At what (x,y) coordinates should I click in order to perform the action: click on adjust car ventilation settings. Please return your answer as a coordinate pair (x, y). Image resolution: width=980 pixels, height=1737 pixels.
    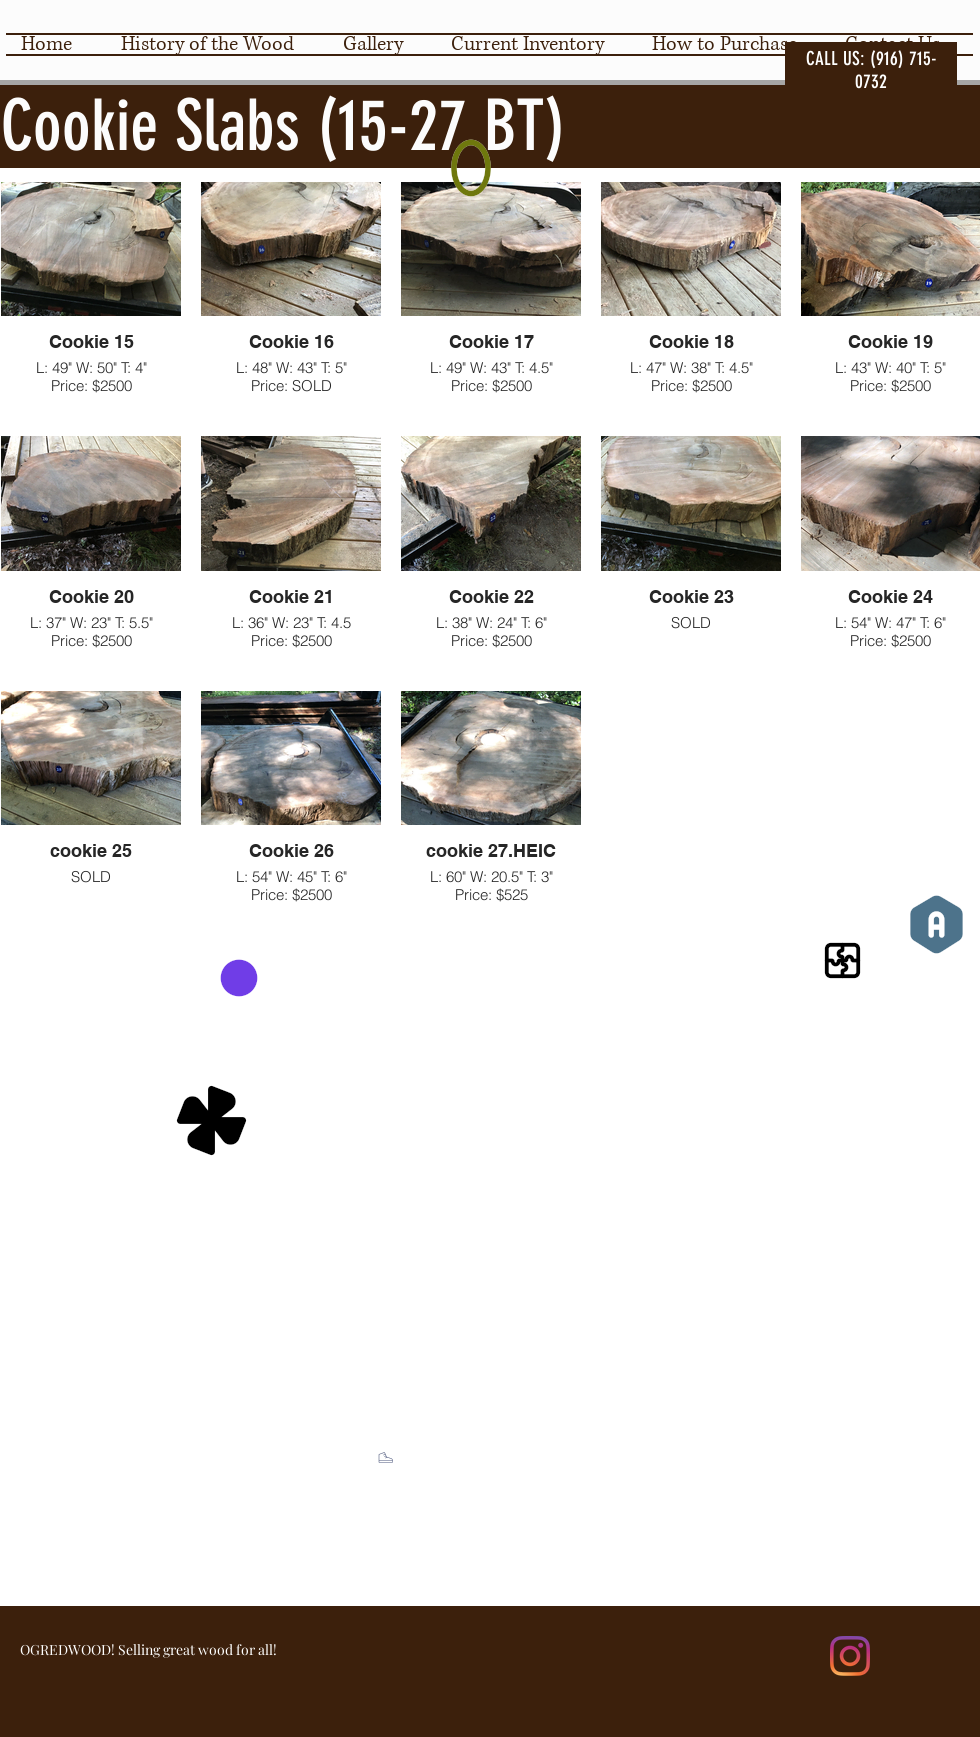
    Looking at the image, I should click on (211, 1120).